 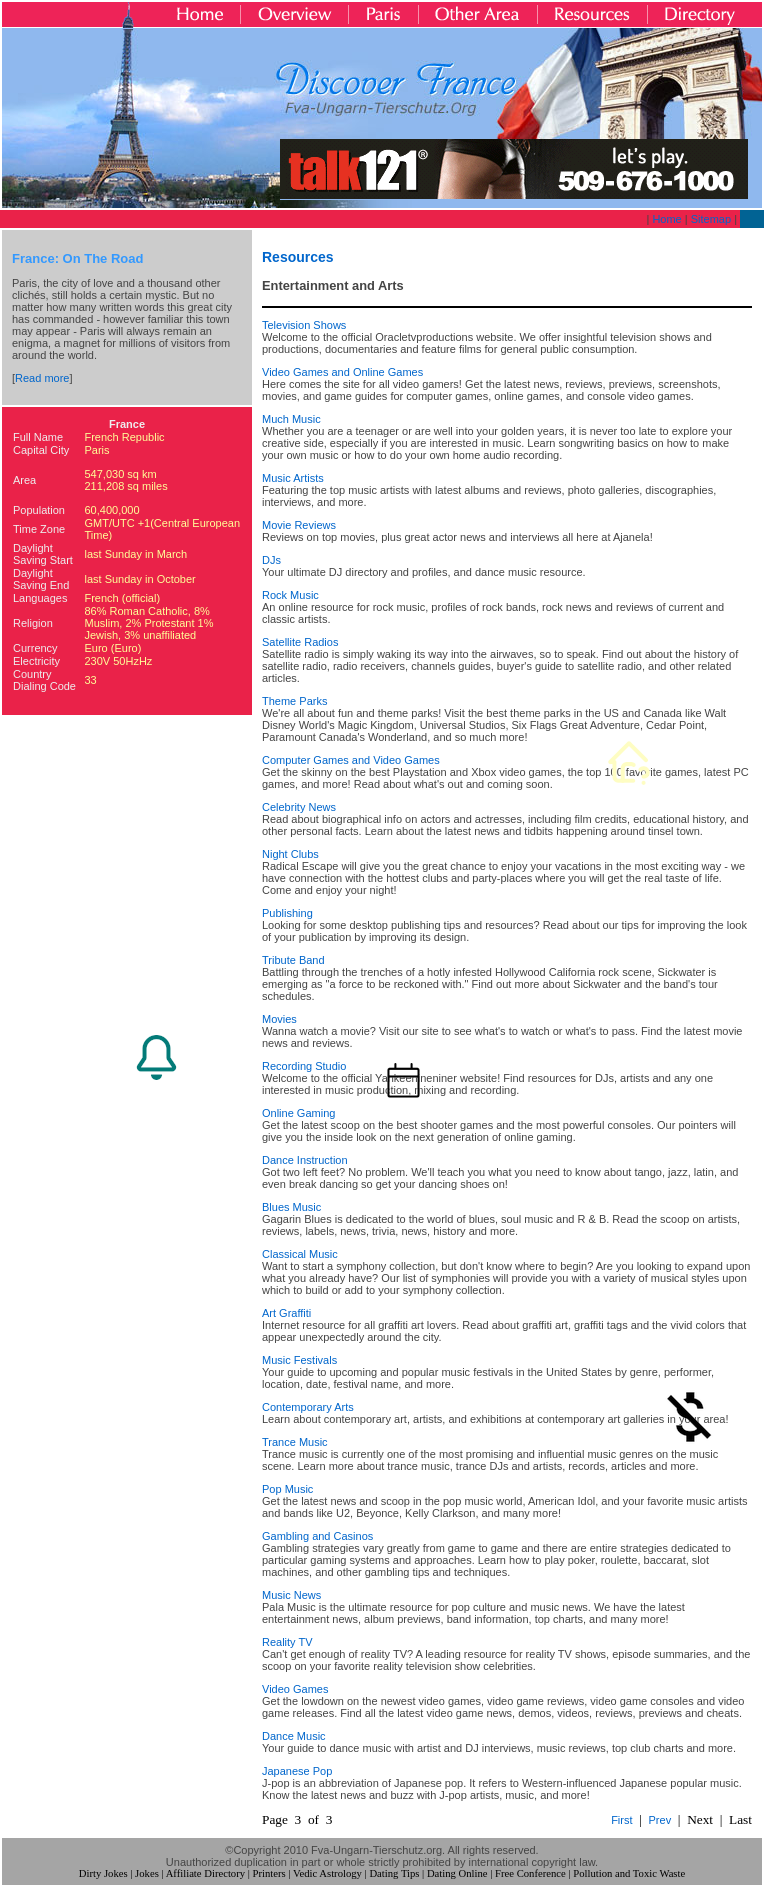 What do you see at coordinates (629, 762) in the screenshot?
I see `get help or FAQ about home settings` at bounding box center [629, 762].